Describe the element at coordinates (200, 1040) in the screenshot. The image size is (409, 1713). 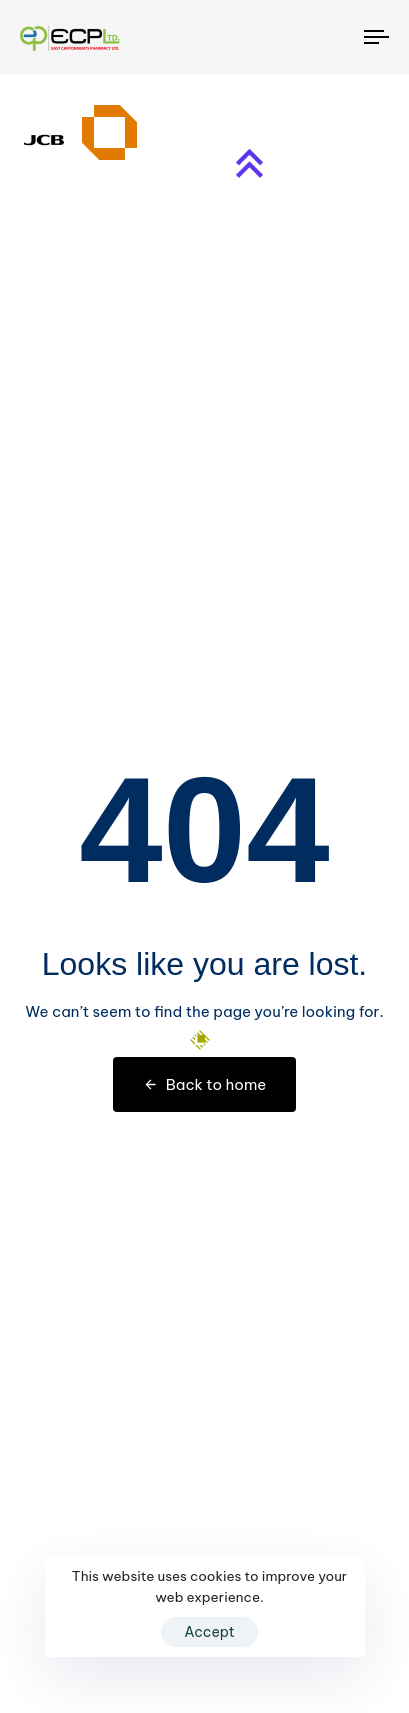
I see `open raycast app` at that location.